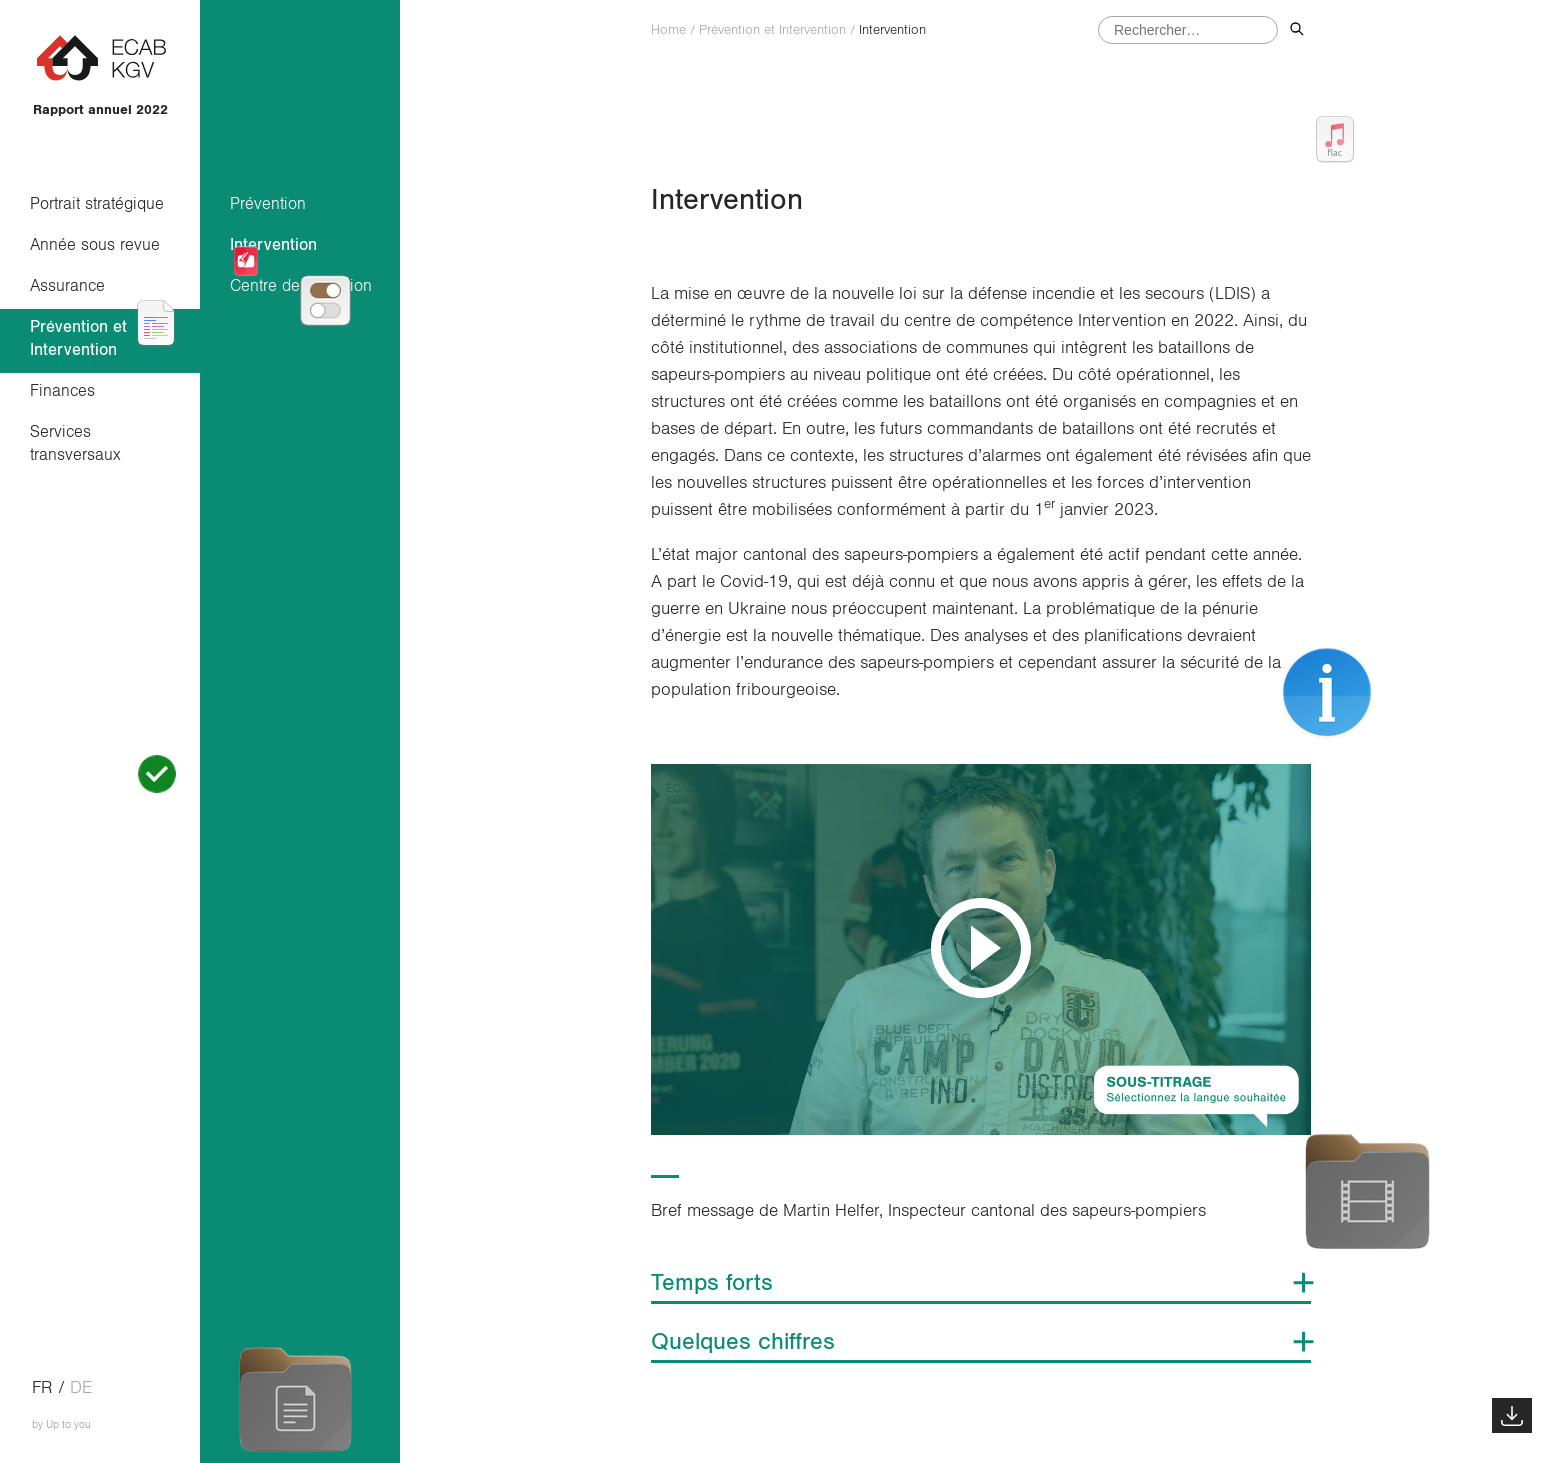  What do you see at coordinates (156, 323) in the screenshot?
I see `a script or code file` at bounding box center [156, 323].